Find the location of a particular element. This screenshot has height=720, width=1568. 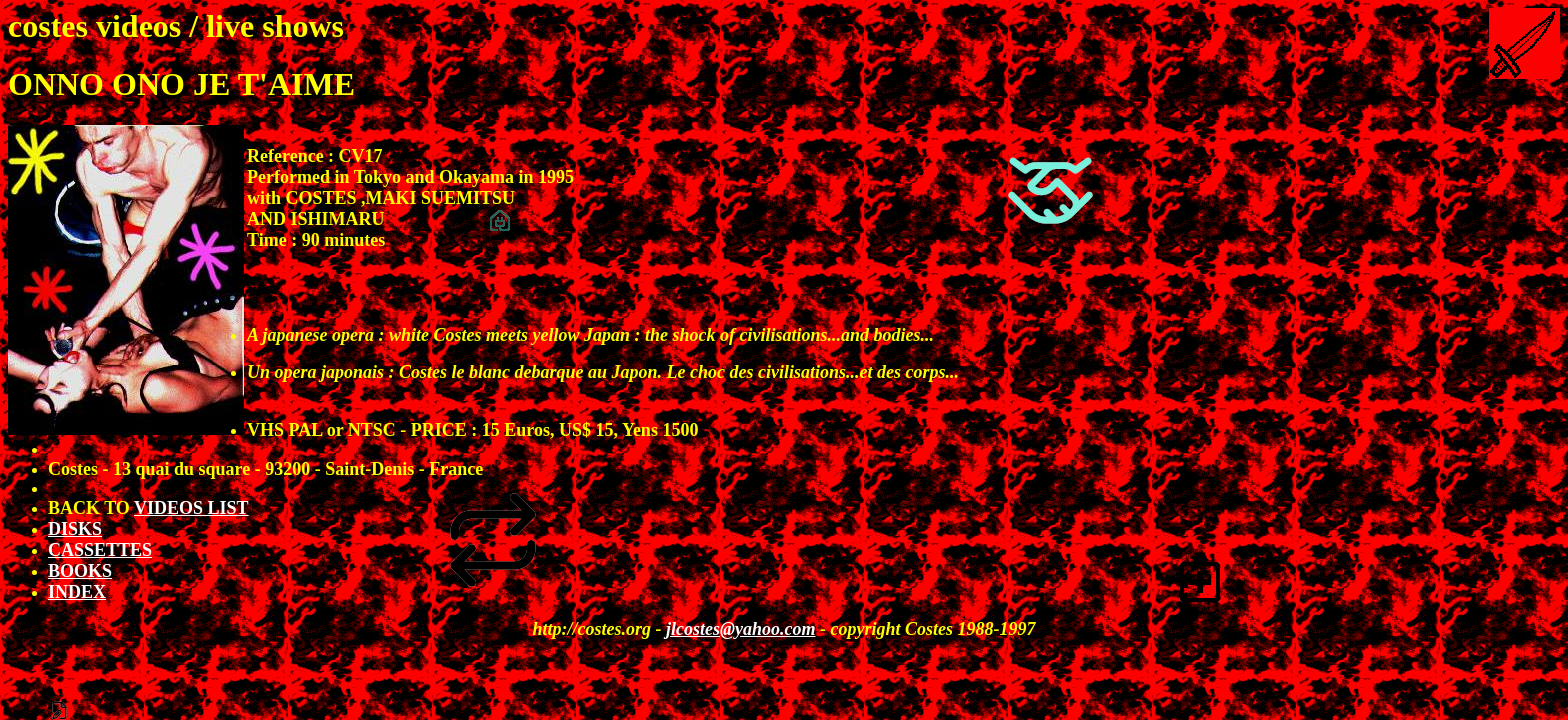

enable repeat or loop playback is located at coordinates (493, 540).